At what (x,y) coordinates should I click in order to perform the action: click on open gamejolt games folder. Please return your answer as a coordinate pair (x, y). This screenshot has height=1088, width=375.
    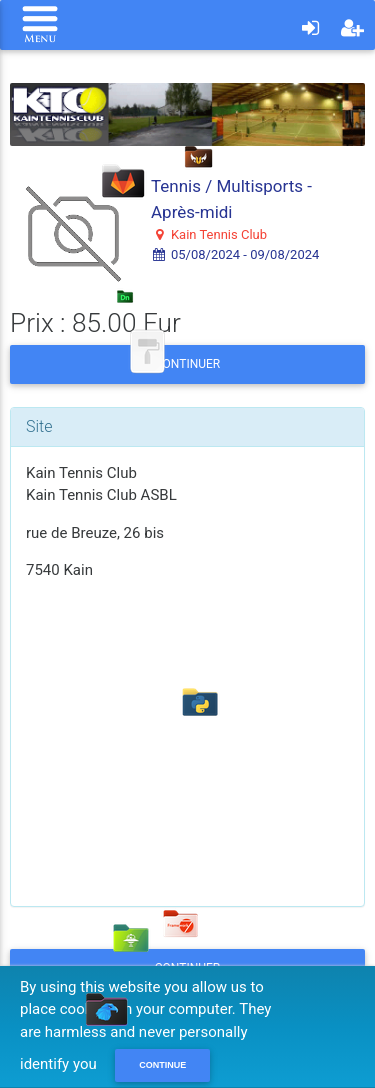
    Looking at the image, I should click on (131, 939).